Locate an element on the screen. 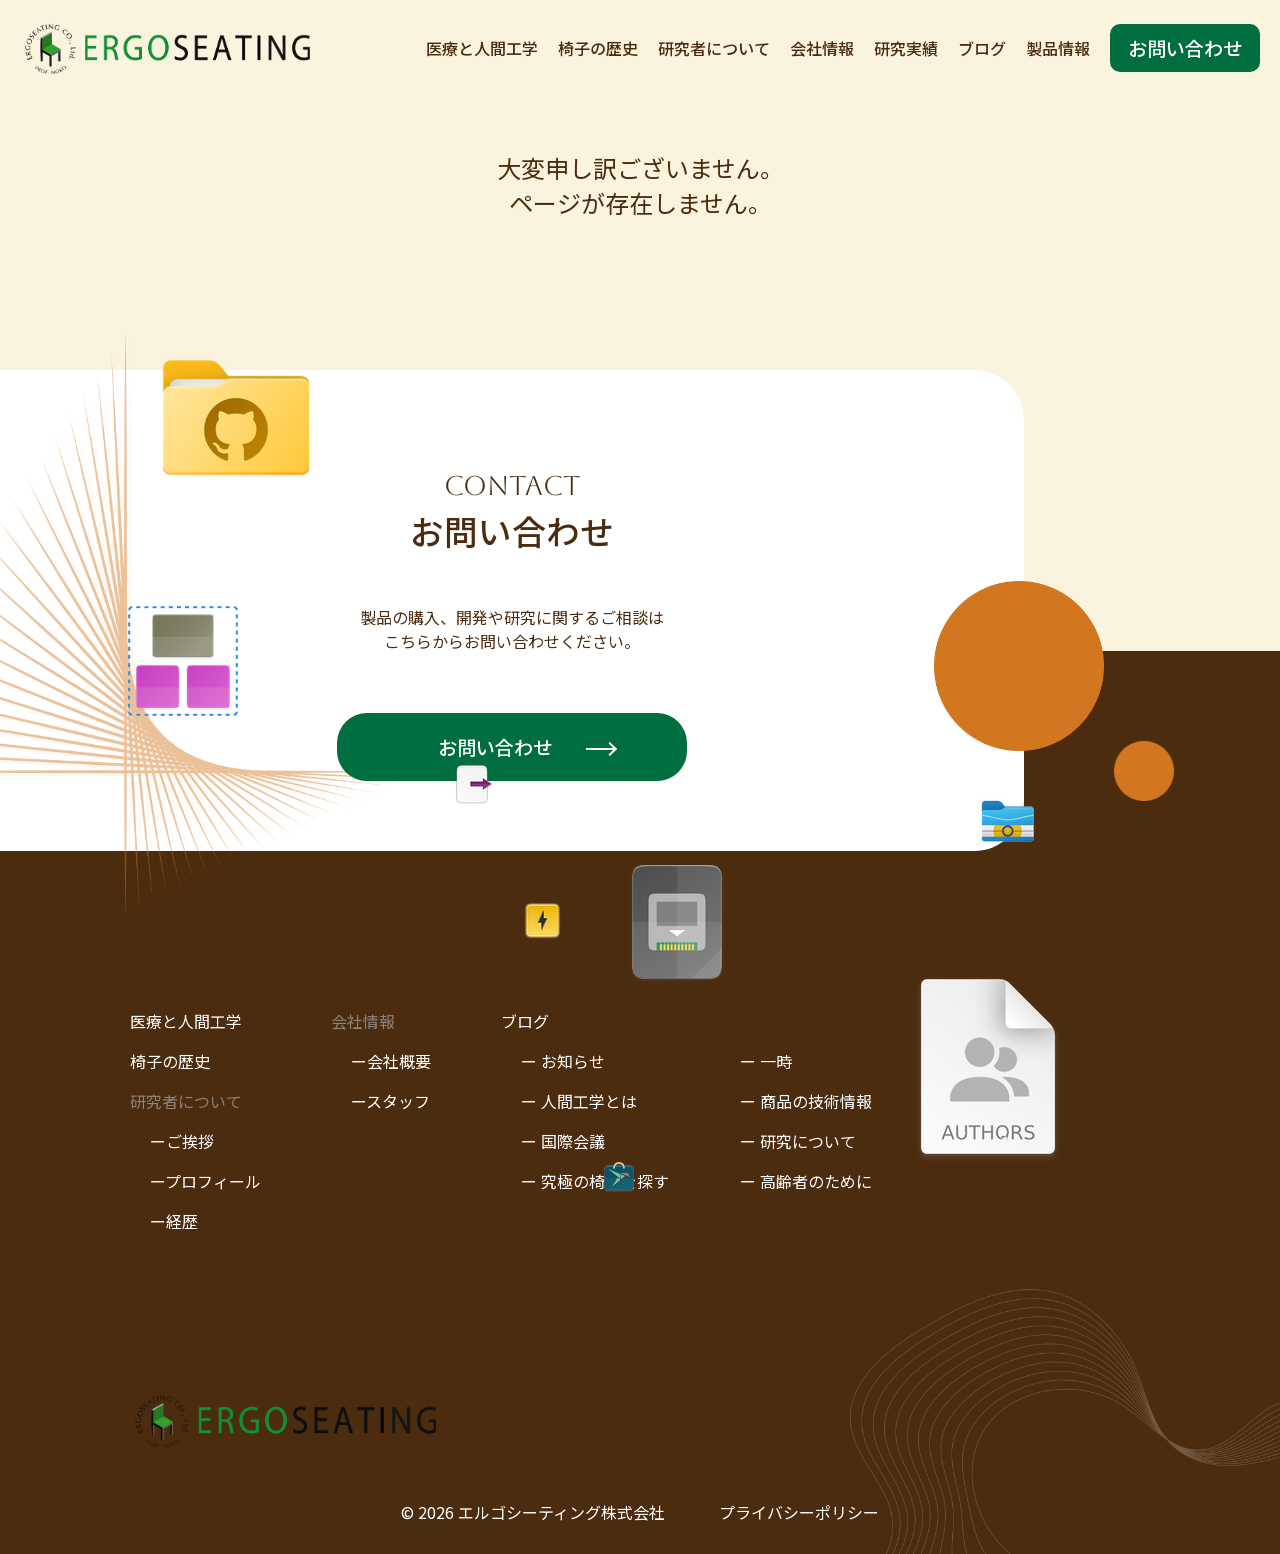 The image size is (1280, 1554). open the snap store to browse and install applications is located at coordinates (619, 1178).